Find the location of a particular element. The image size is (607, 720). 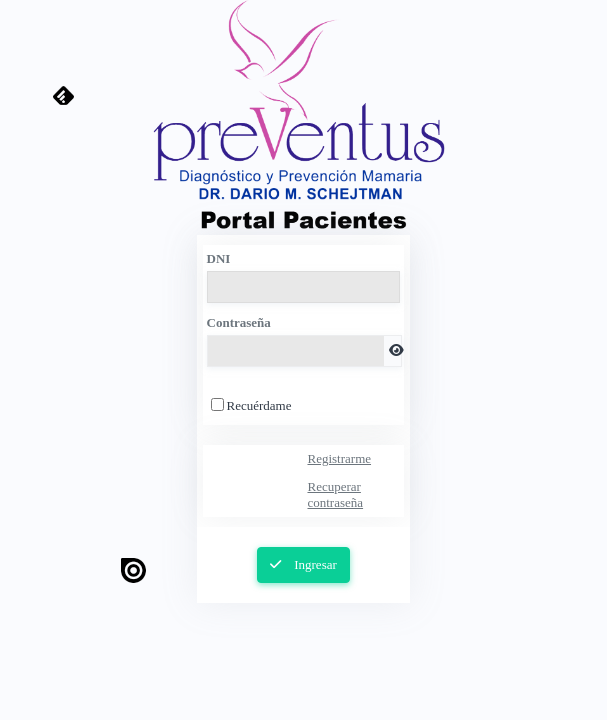

open Issuu digital publishing platform is located at coordinates (133, 570).